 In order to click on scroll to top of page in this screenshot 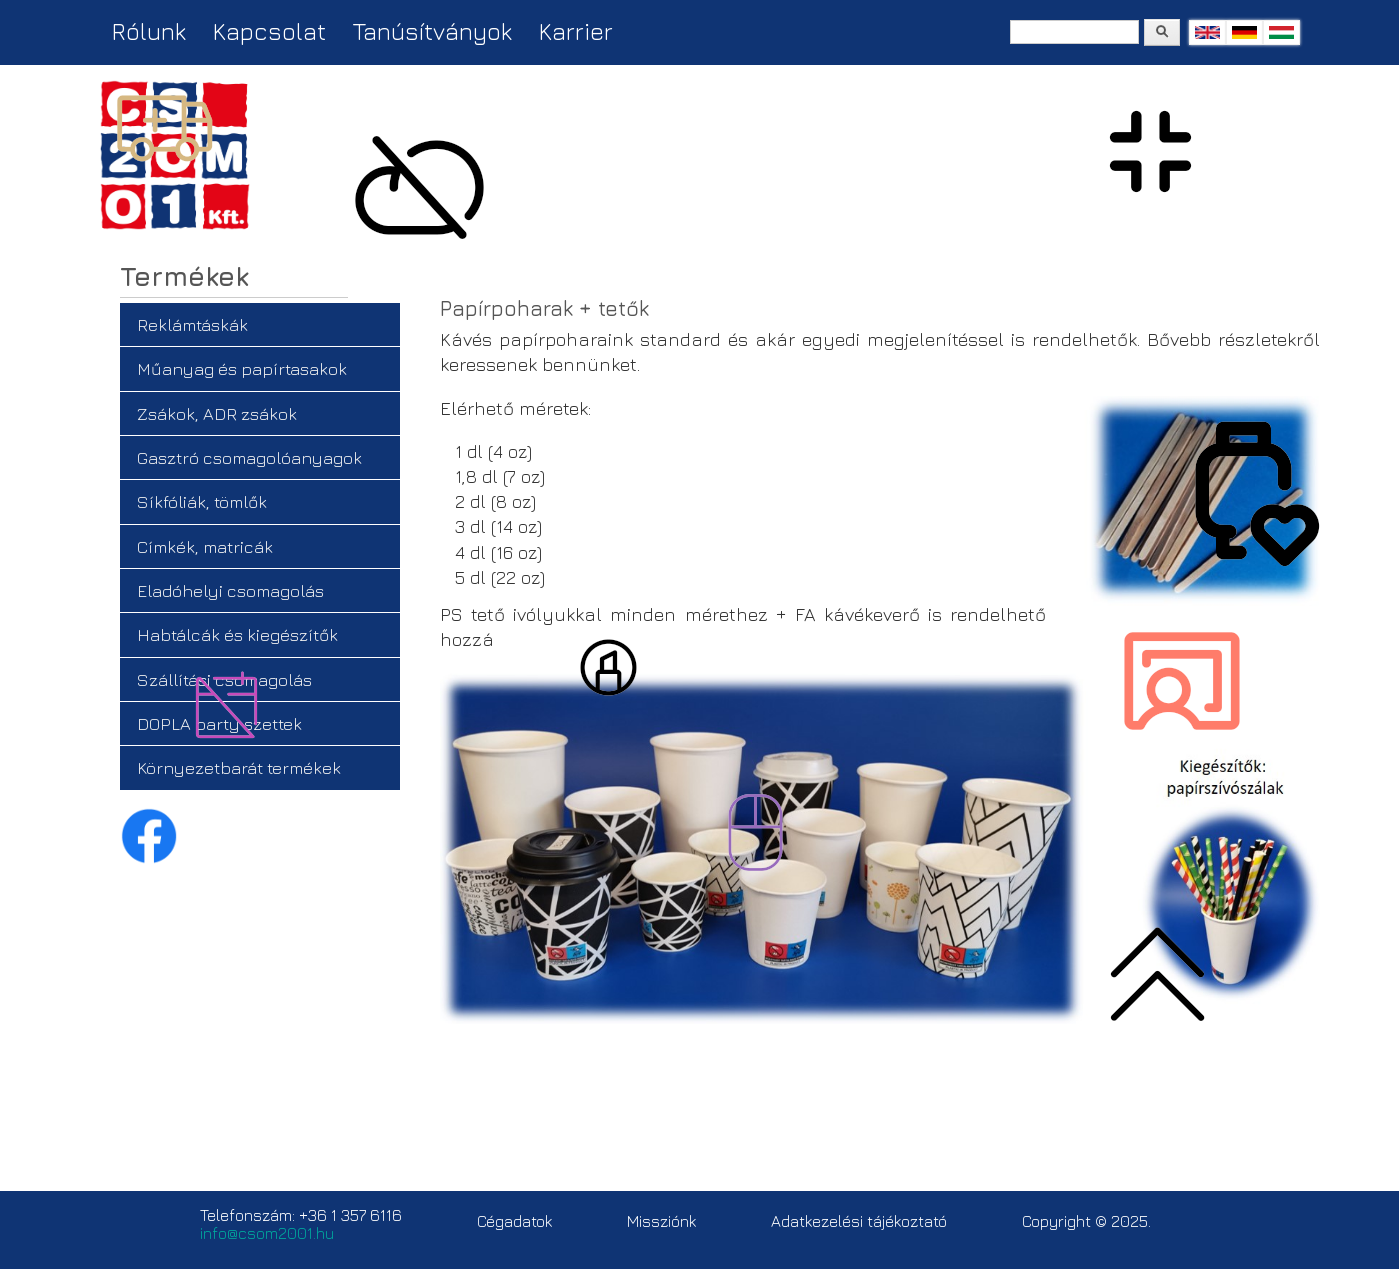, I will do `click(1157, 978)`.